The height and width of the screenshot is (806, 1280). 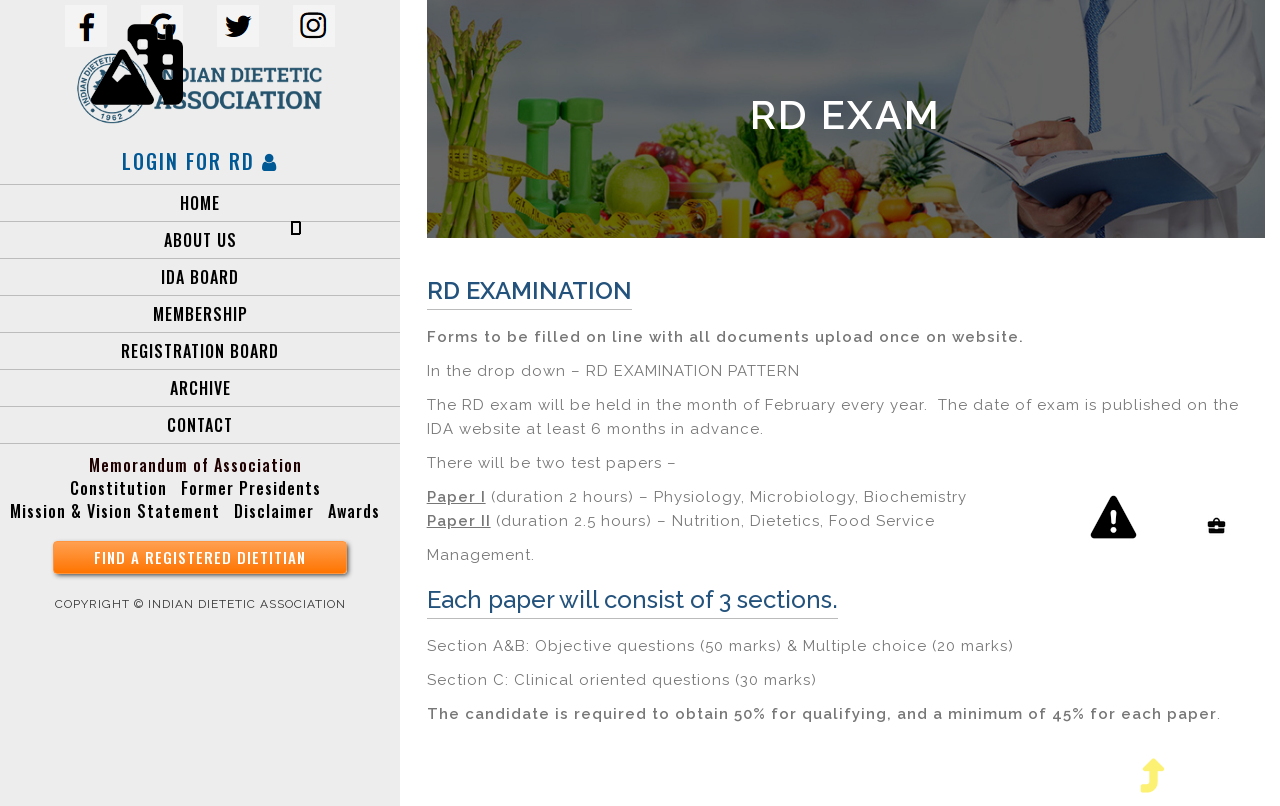 I want to click on explore outdoor and urban destinations, so click(x=137, y=64).